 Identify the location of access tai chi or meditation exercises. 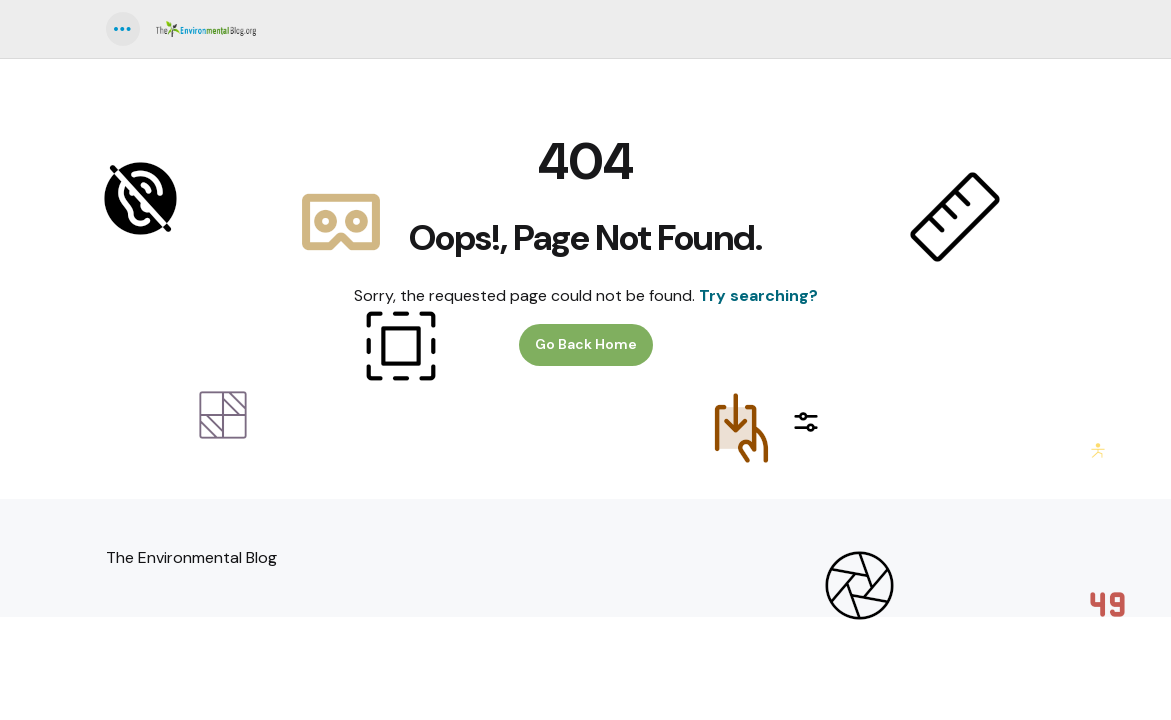
(1098, 451).